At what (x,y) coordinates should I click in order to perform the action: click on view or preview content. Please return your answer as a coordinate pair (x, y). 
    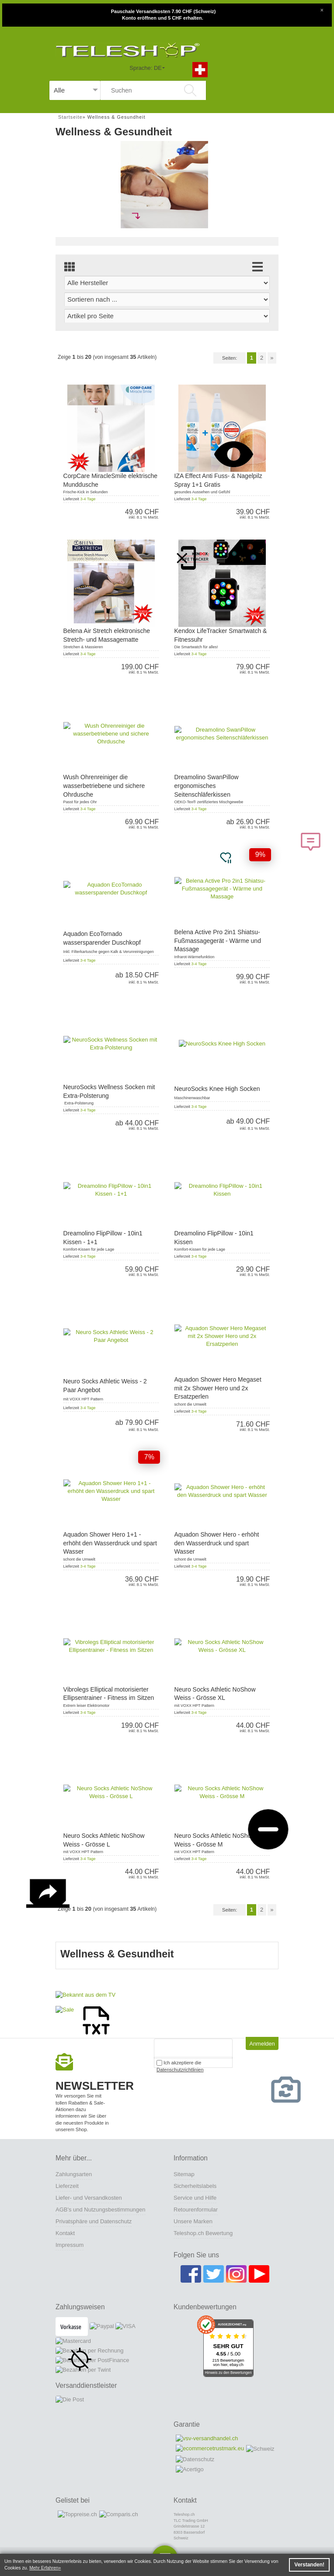
    Looking at the image, I should click on (233, 454).